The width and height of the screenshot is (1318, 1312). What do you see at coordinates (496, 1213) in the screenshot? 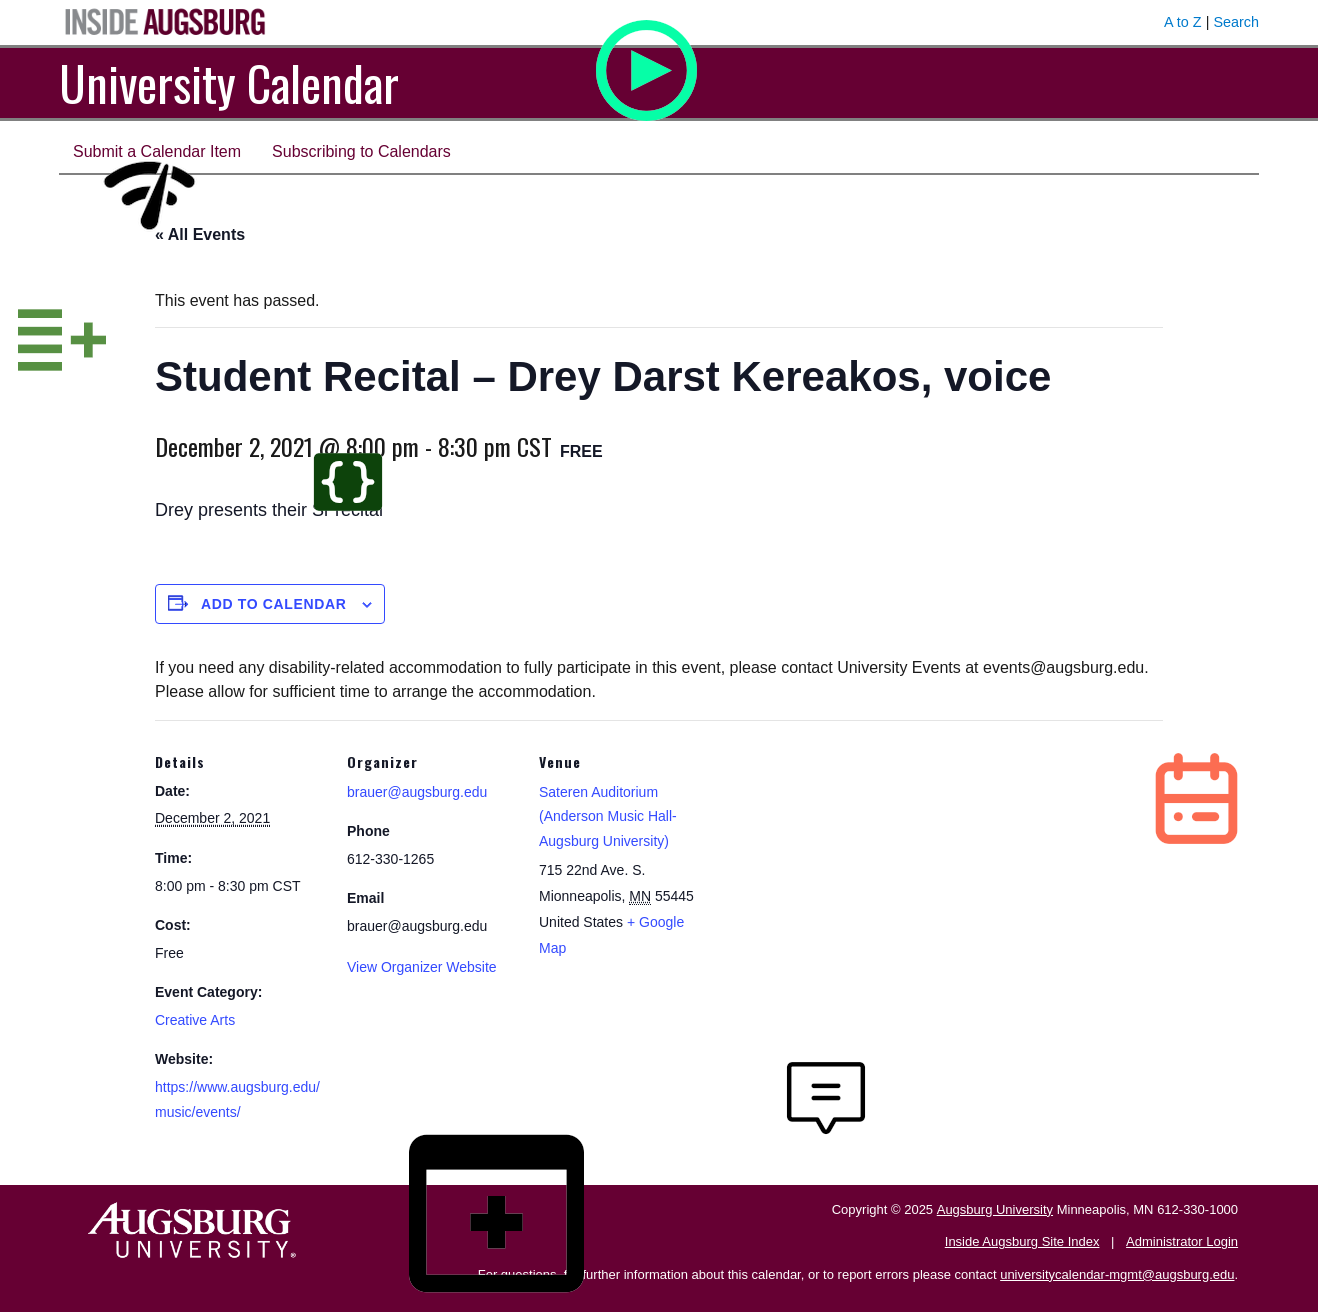
I see `open a new window` at bounding box center [496, 1213].